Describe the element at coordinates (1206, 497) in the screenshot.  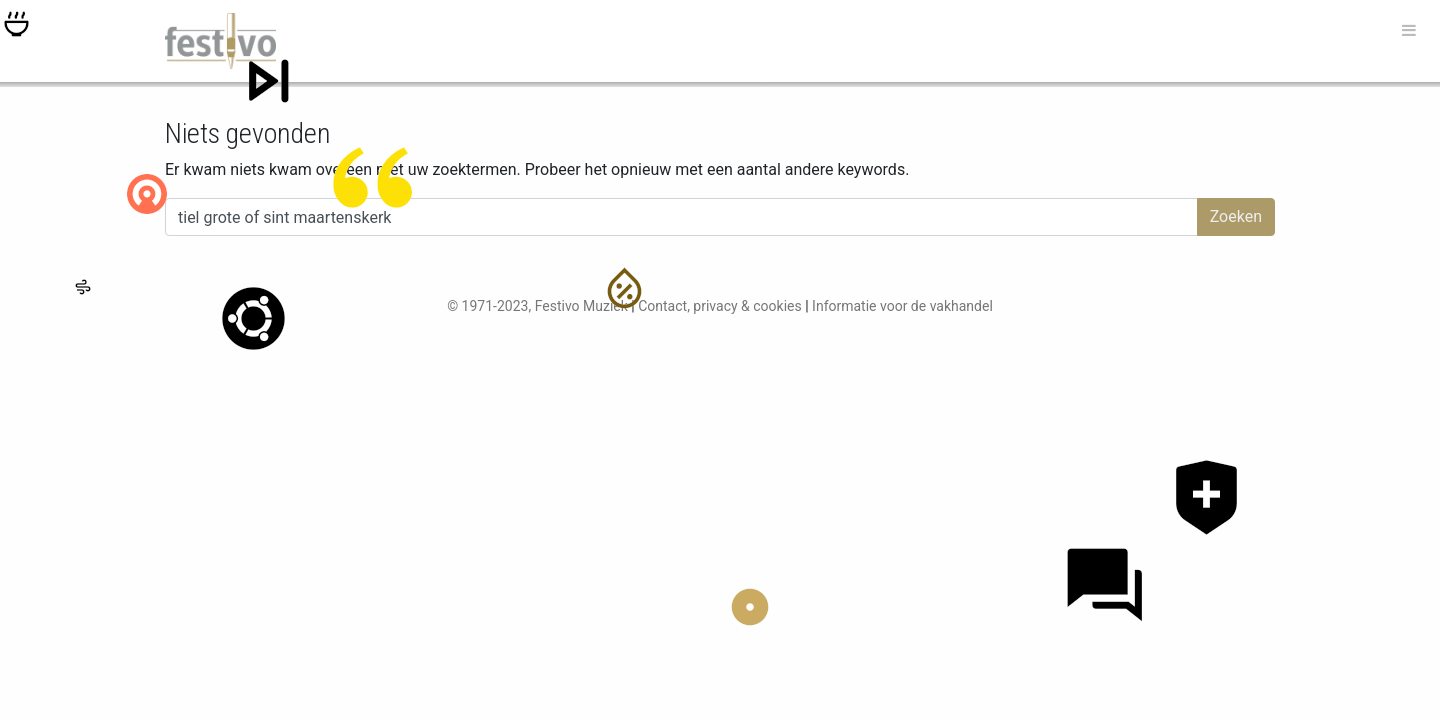
I see `indicates health or medical protection status` at that location.